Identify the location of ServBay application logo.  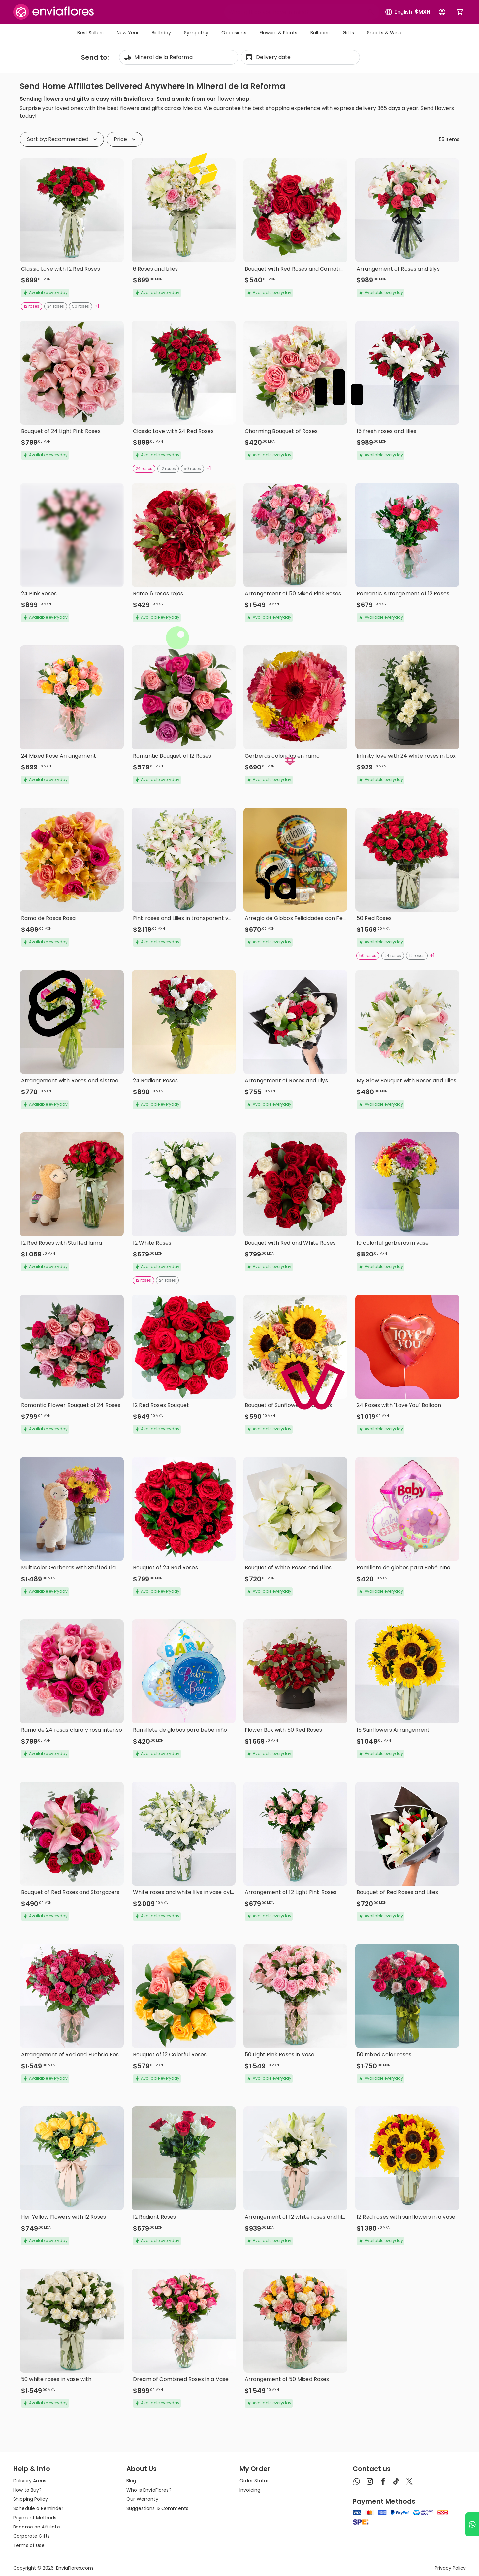
(203, 169).